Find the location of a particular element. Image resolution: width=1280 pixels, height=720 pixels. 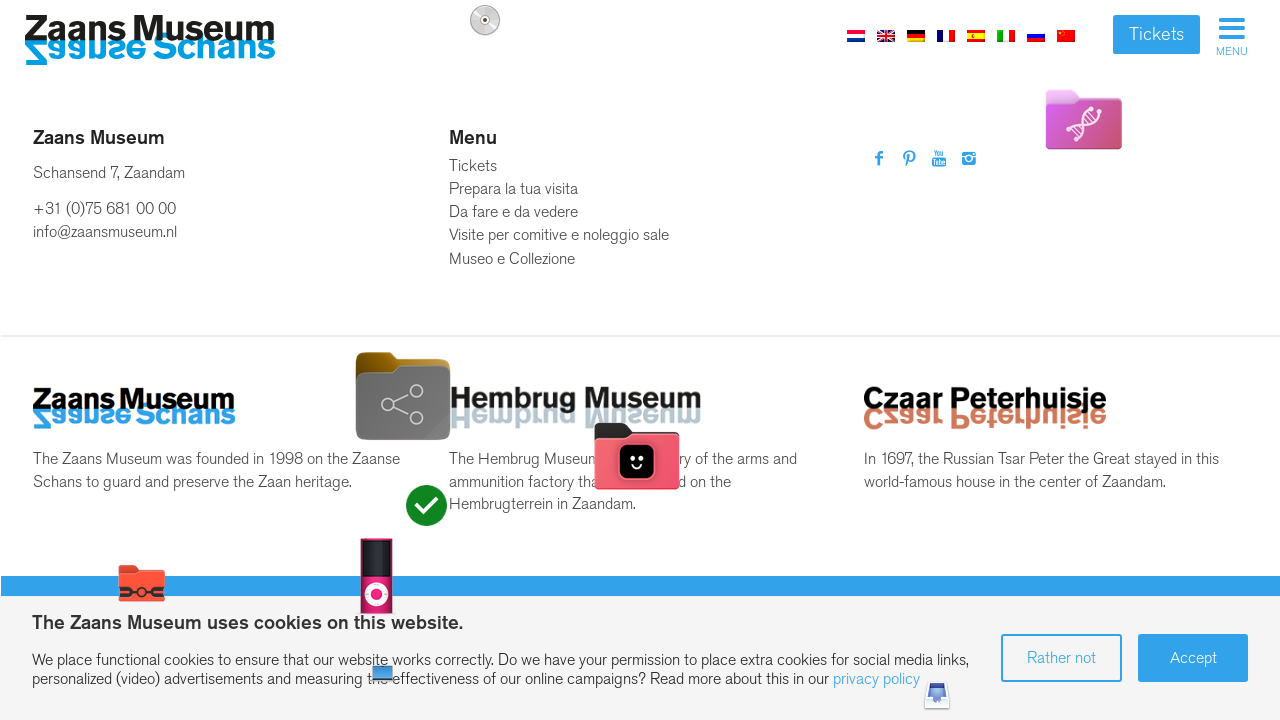

open adobe creative cloud files folder is located at coordinates (636, 458).